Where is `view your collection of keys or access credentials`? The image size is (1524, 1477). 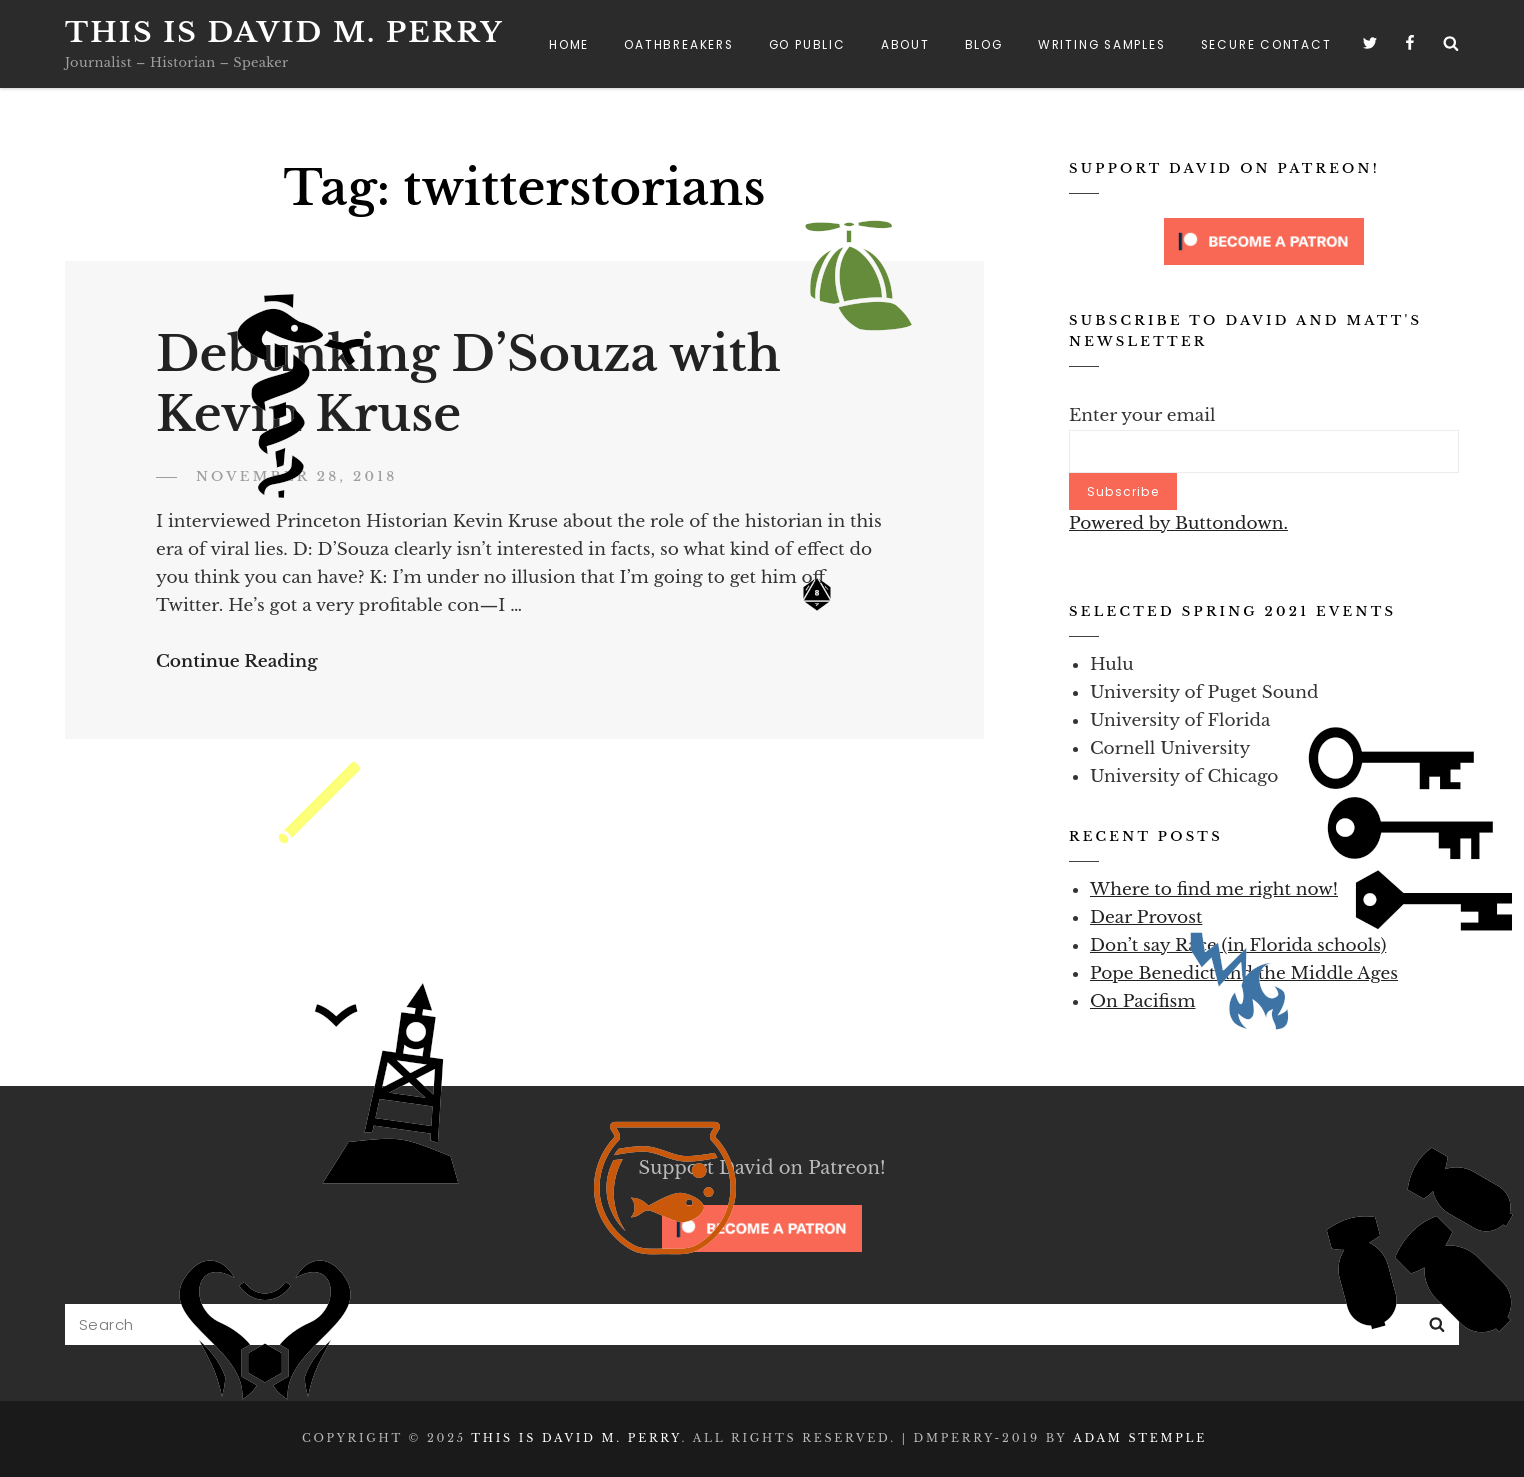
view your collection of keys or access credentials is located at coordinates (1410, 829).